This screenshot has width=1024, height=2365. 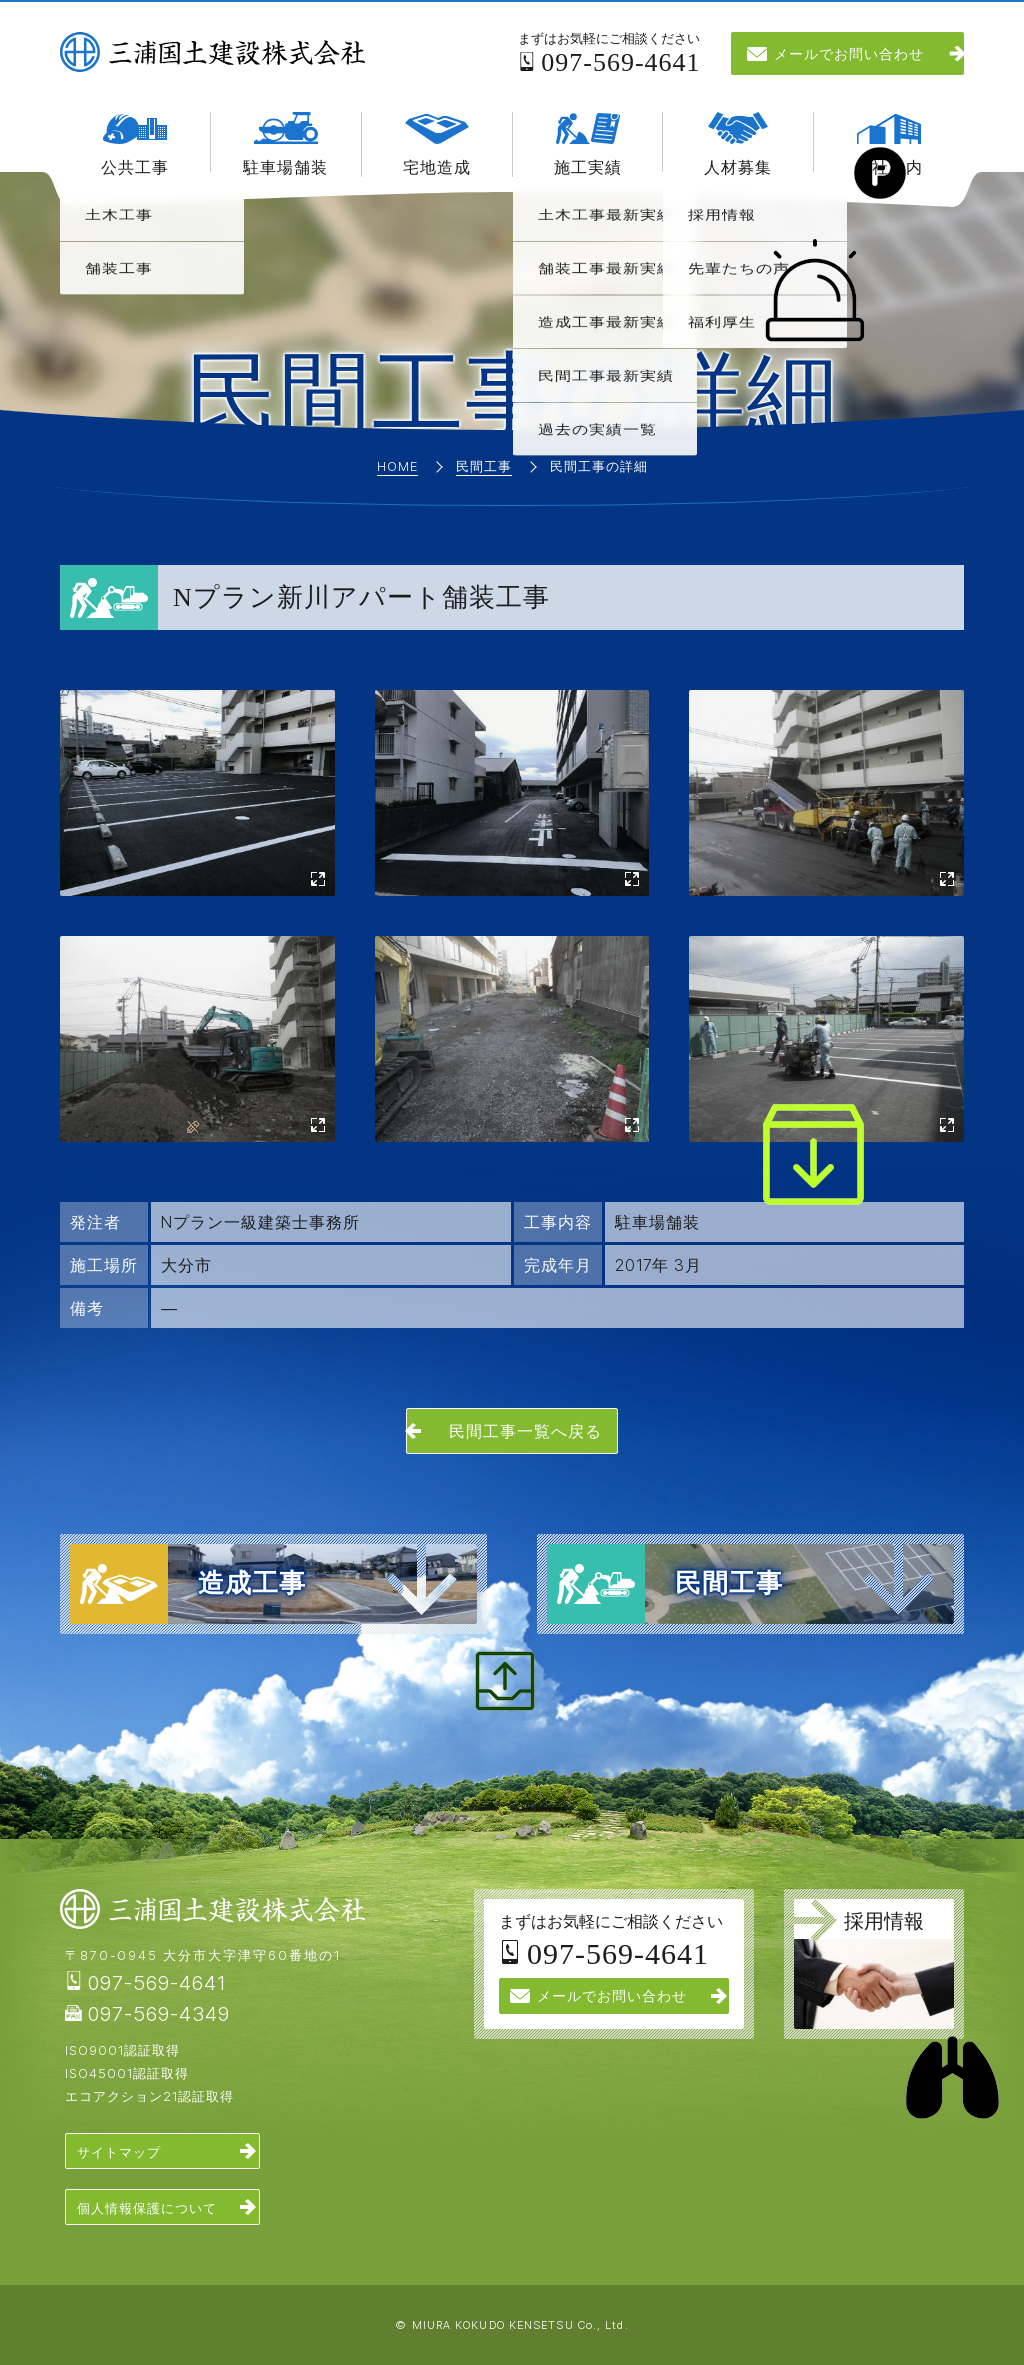 I want to click on editing is disabled or unavailable, so click(x=193, y=1127).